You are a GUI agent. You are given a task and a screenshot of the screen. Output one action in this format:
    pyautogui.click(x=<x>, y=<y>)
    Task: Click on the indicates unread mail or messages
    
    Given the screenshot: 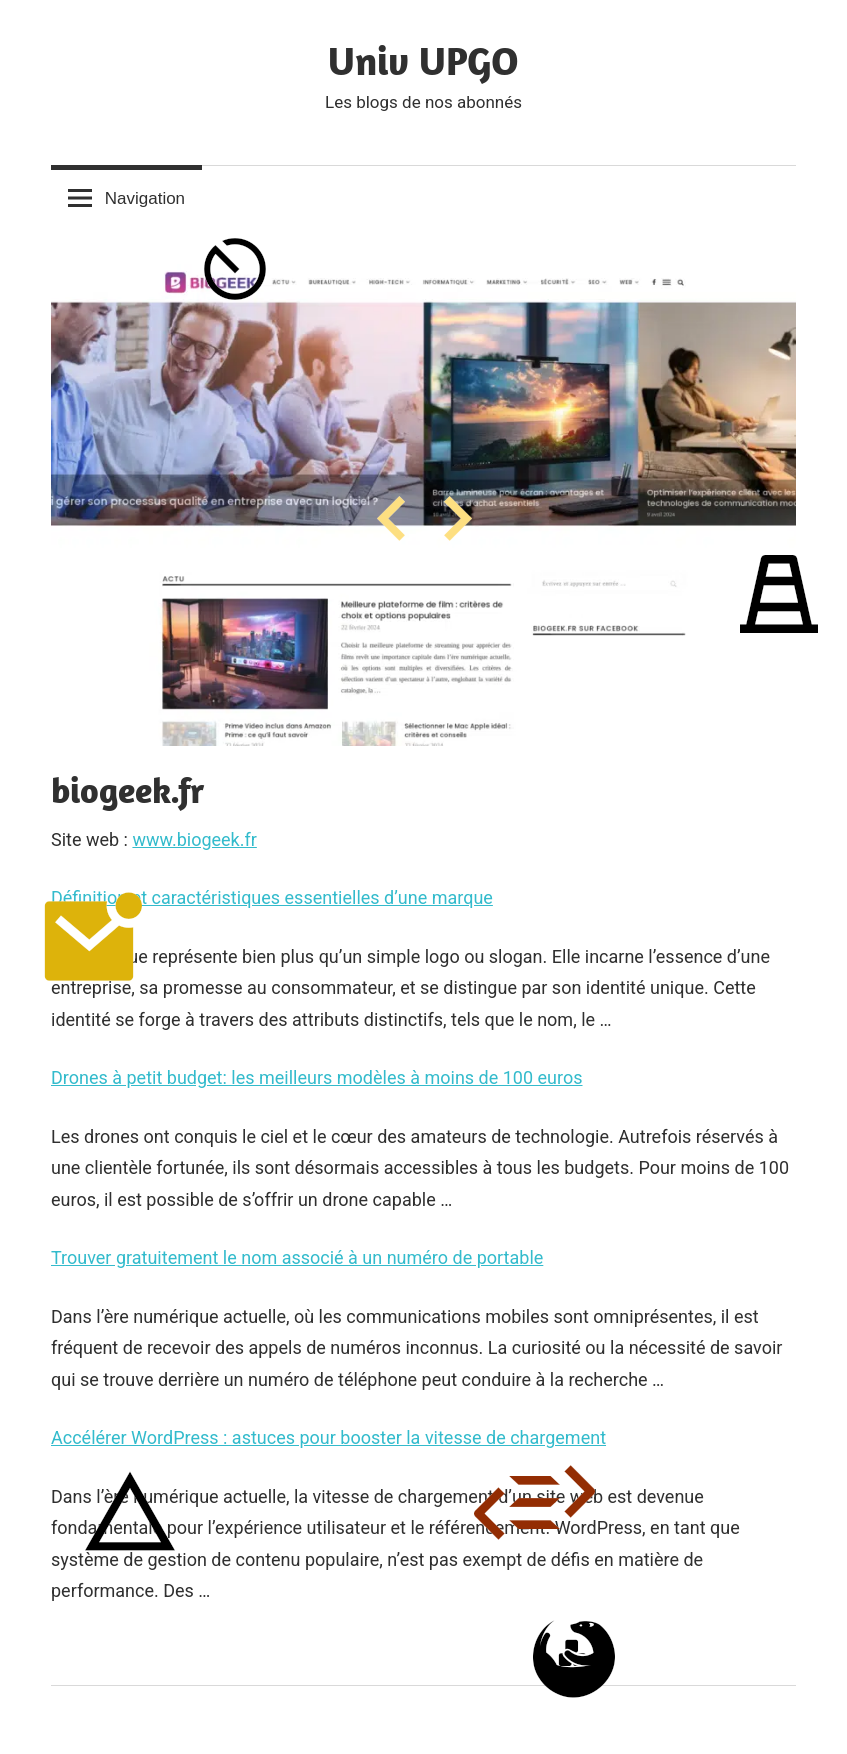 What is the action you would take?
    pyautogui.click(x=89, y=941)
    